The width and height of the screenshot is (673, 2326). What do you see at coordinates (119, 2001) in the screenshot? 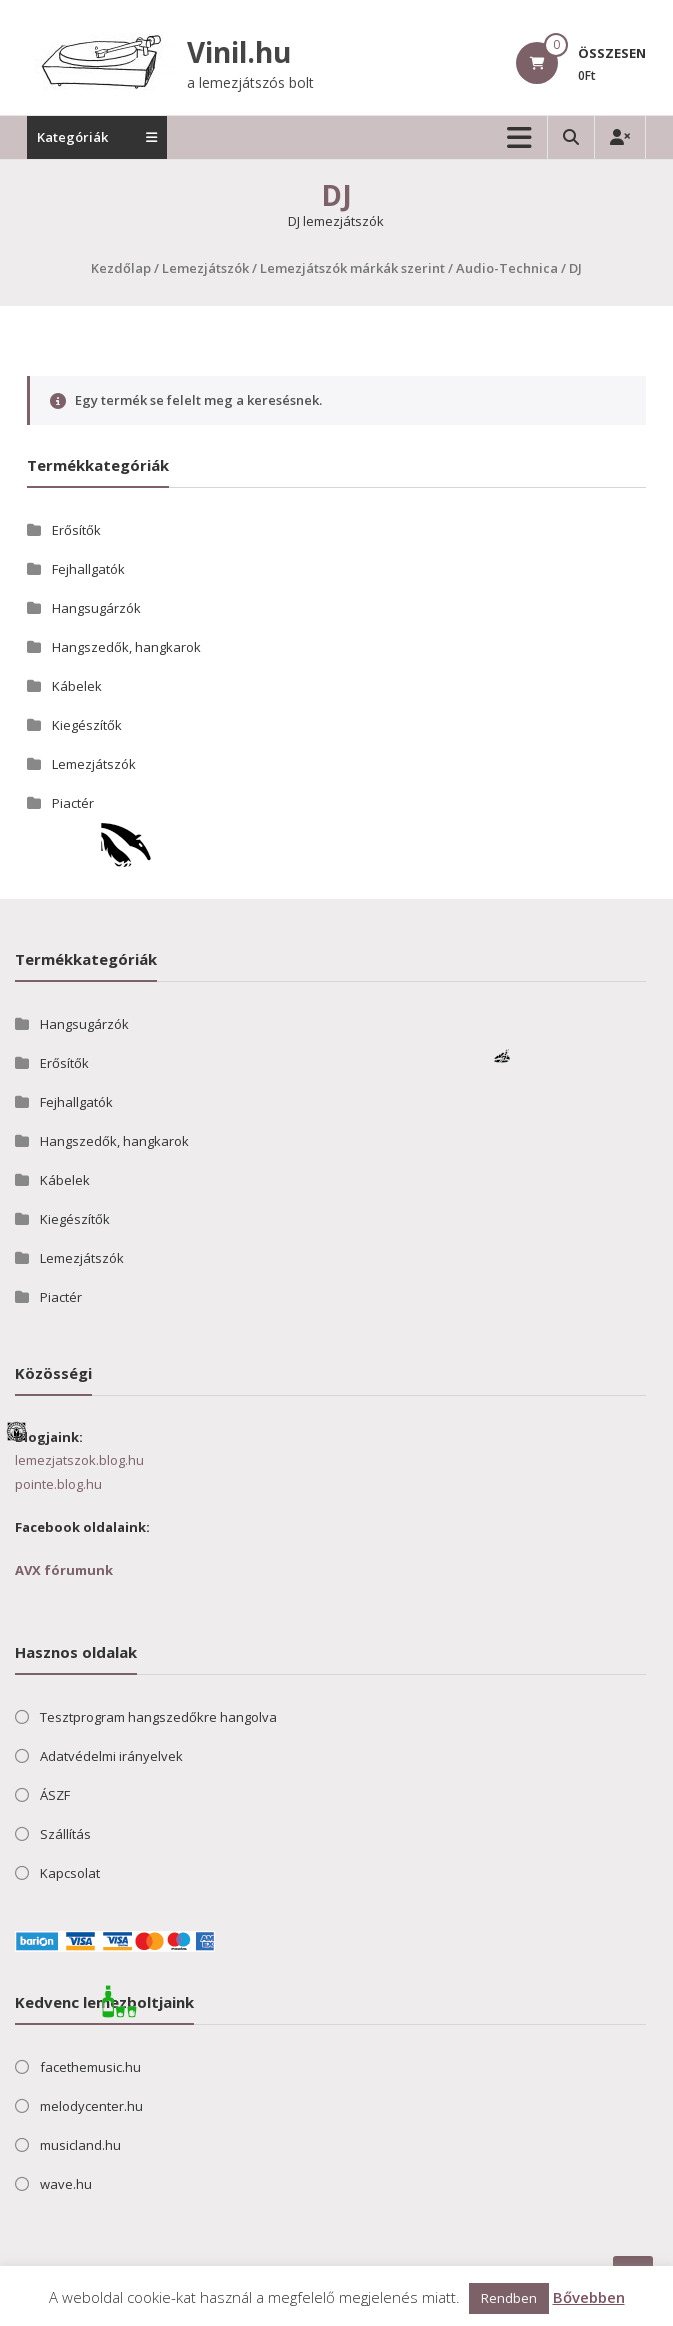
I see `browse alcoholic beverages or bar menu` at bounding box center [119, 2001].